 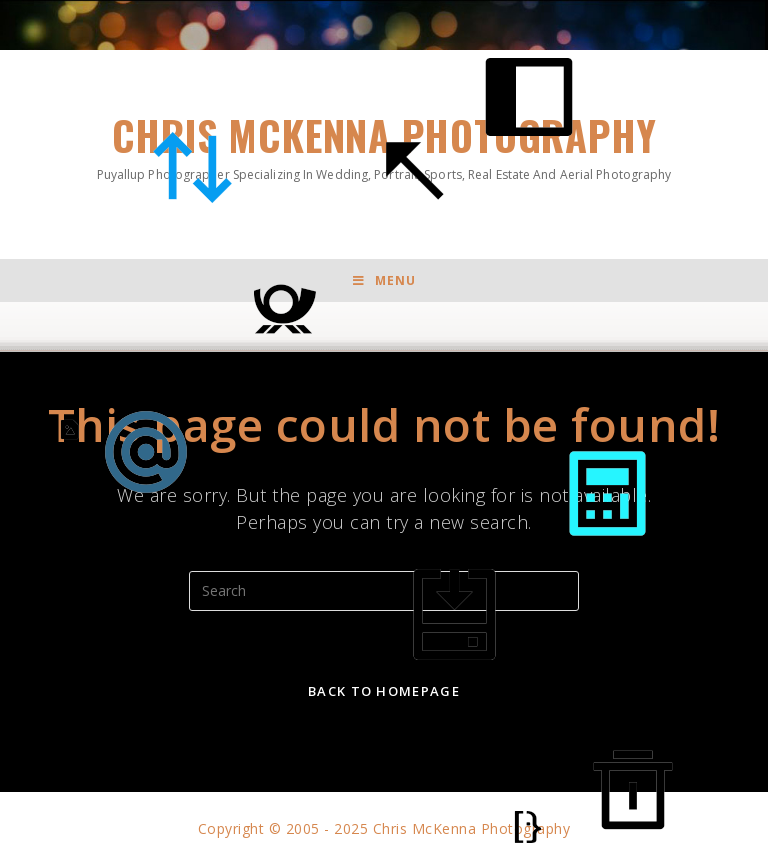 I want to click on compose a new email, so click(x=146, y=452).